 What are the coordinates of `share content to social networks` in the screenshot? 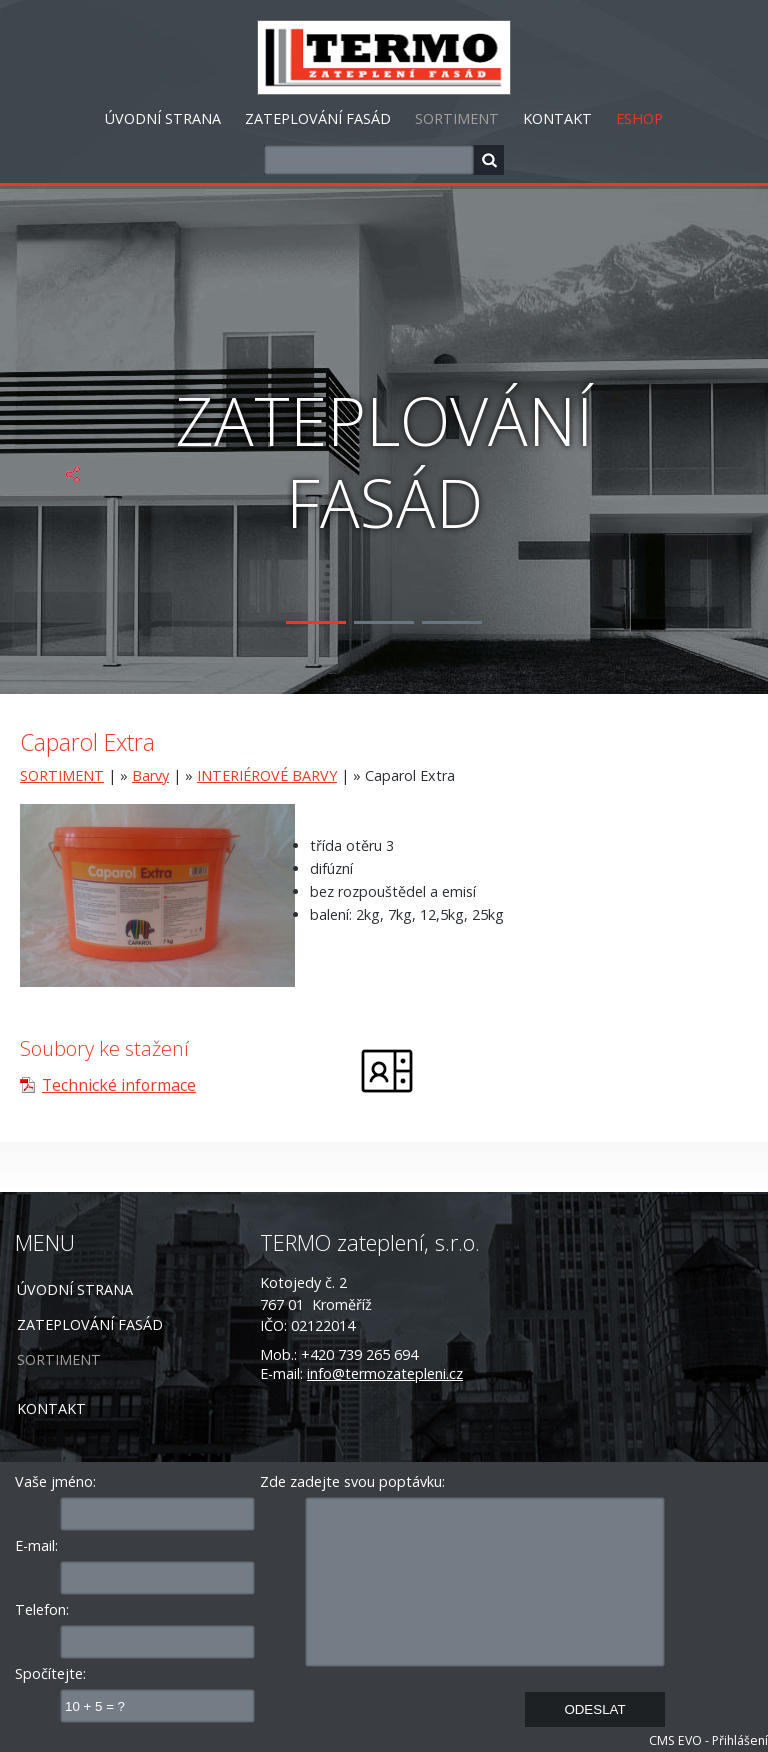 It's located at (73, 474).